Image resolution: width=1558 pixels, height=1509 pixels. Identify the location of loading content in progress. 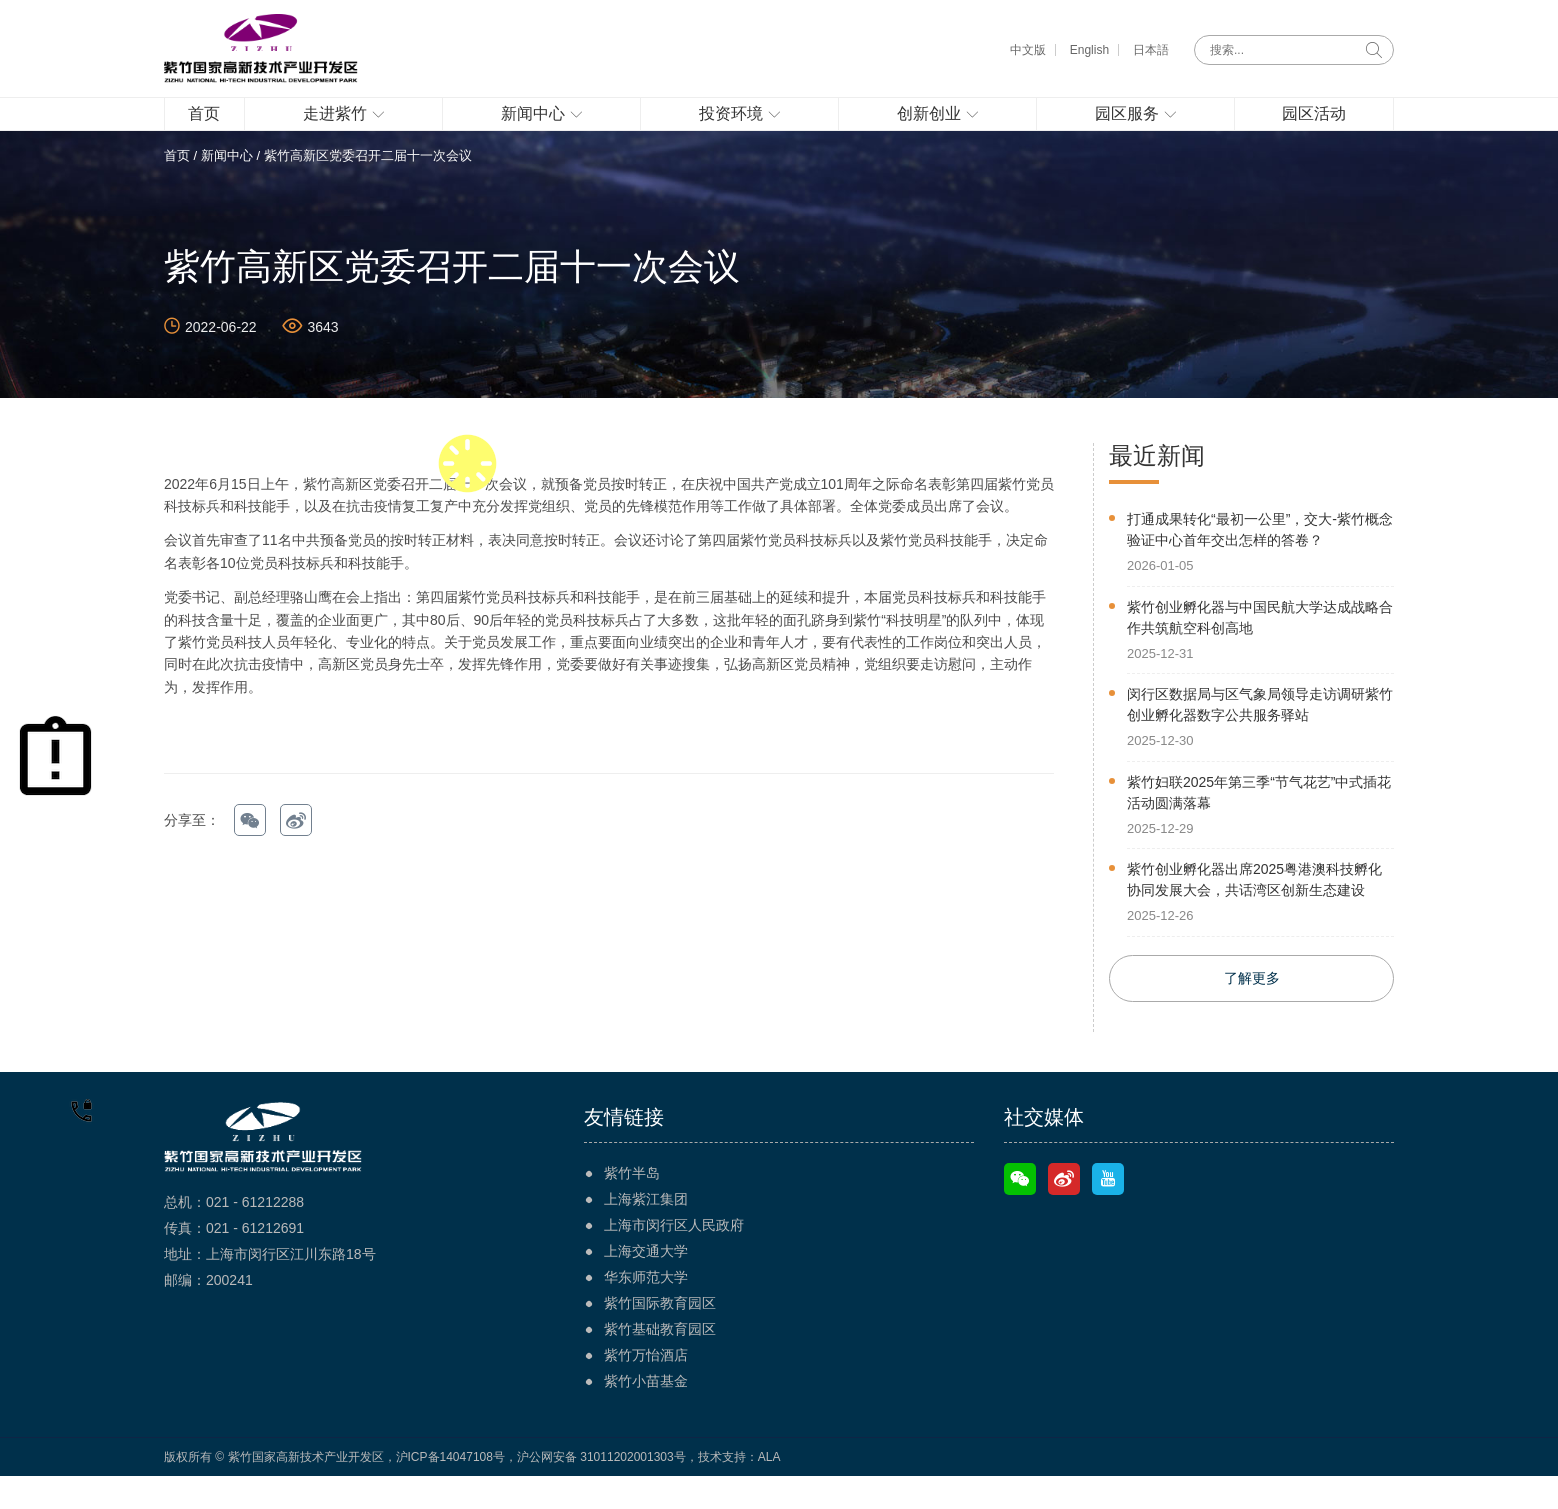
(467, 463).